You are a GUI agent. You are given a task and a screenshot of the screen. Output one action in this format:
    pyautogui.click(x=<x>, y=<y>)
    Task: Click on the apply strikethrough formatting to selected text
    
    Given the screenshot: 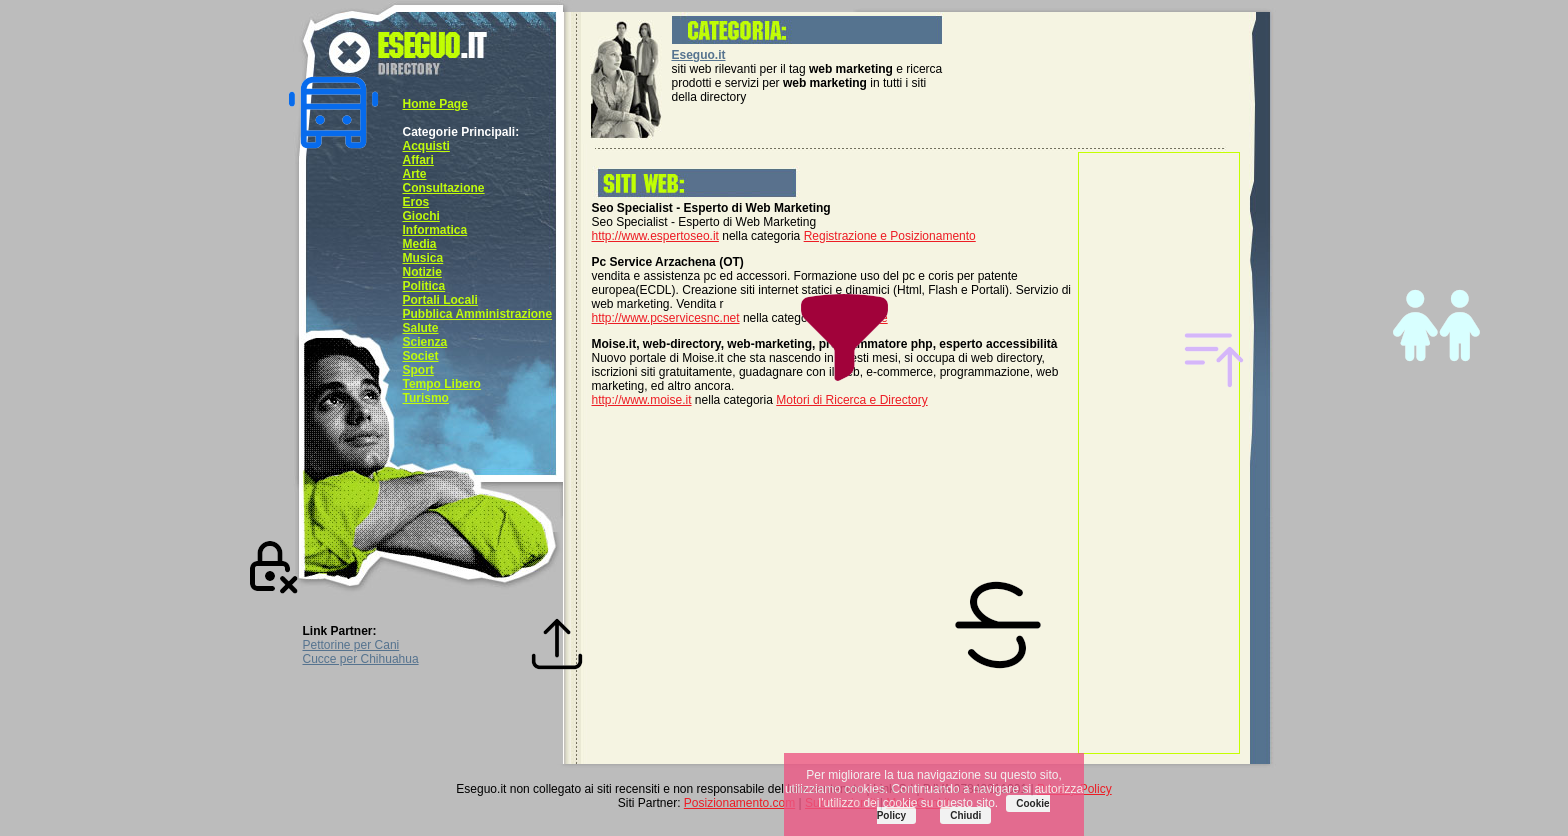 What is the action you would take?
    pyautogui.click(x=998, y=625)
    